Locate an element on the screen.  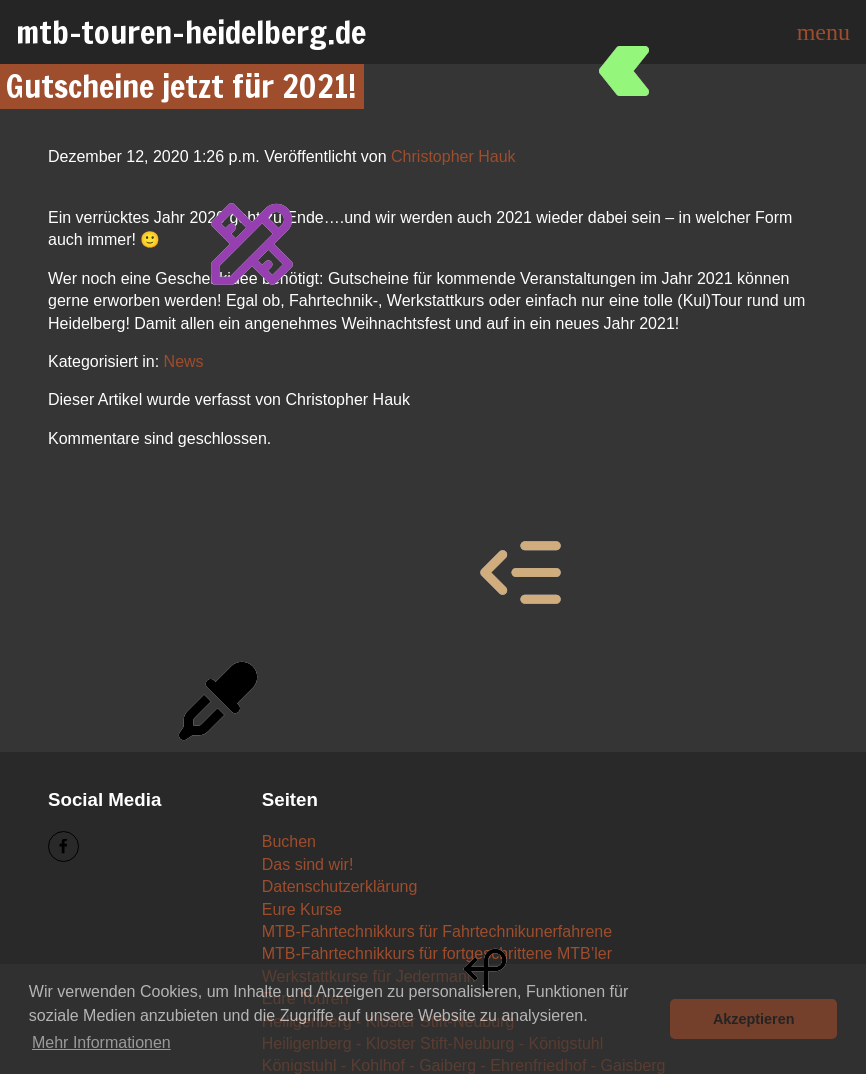
decrease text indentation is located at coordinates (520, 572).